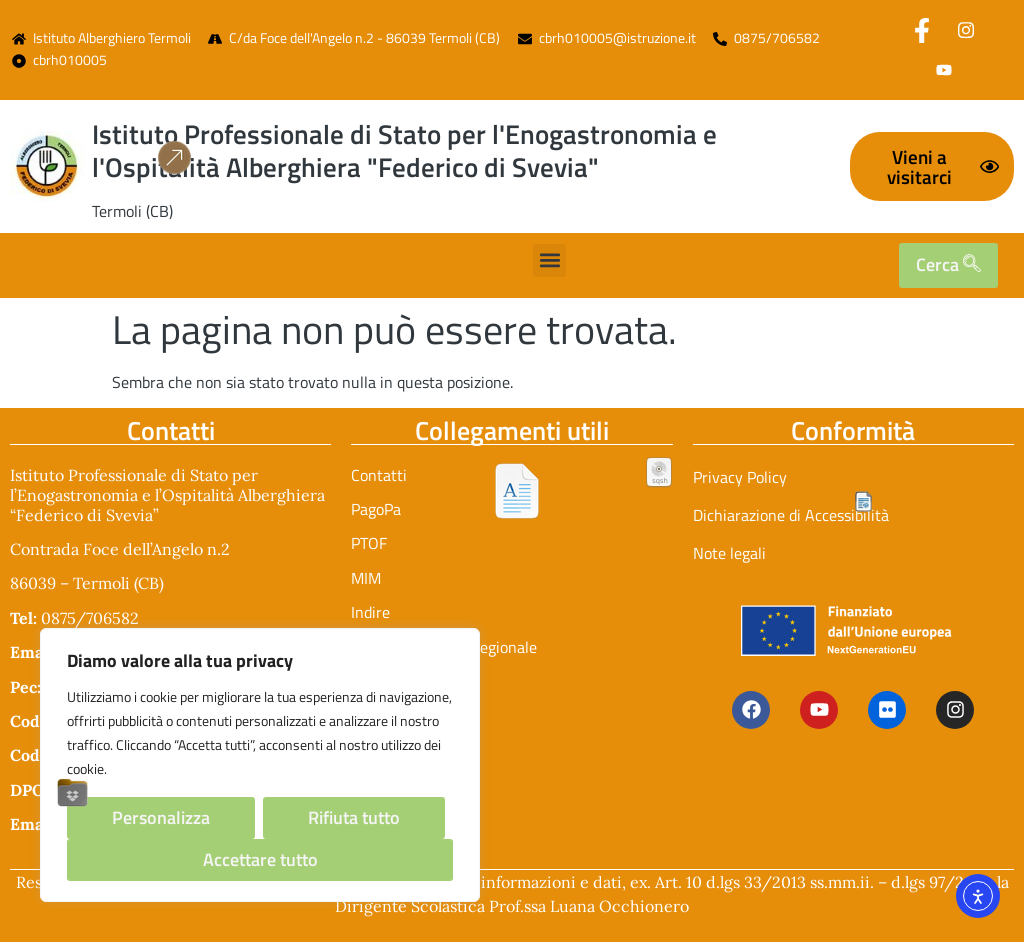  Describe the element at coordinates (174, 157) in the screenshot. I see `indicates a symbolic link or shortcut to another file` at that location.